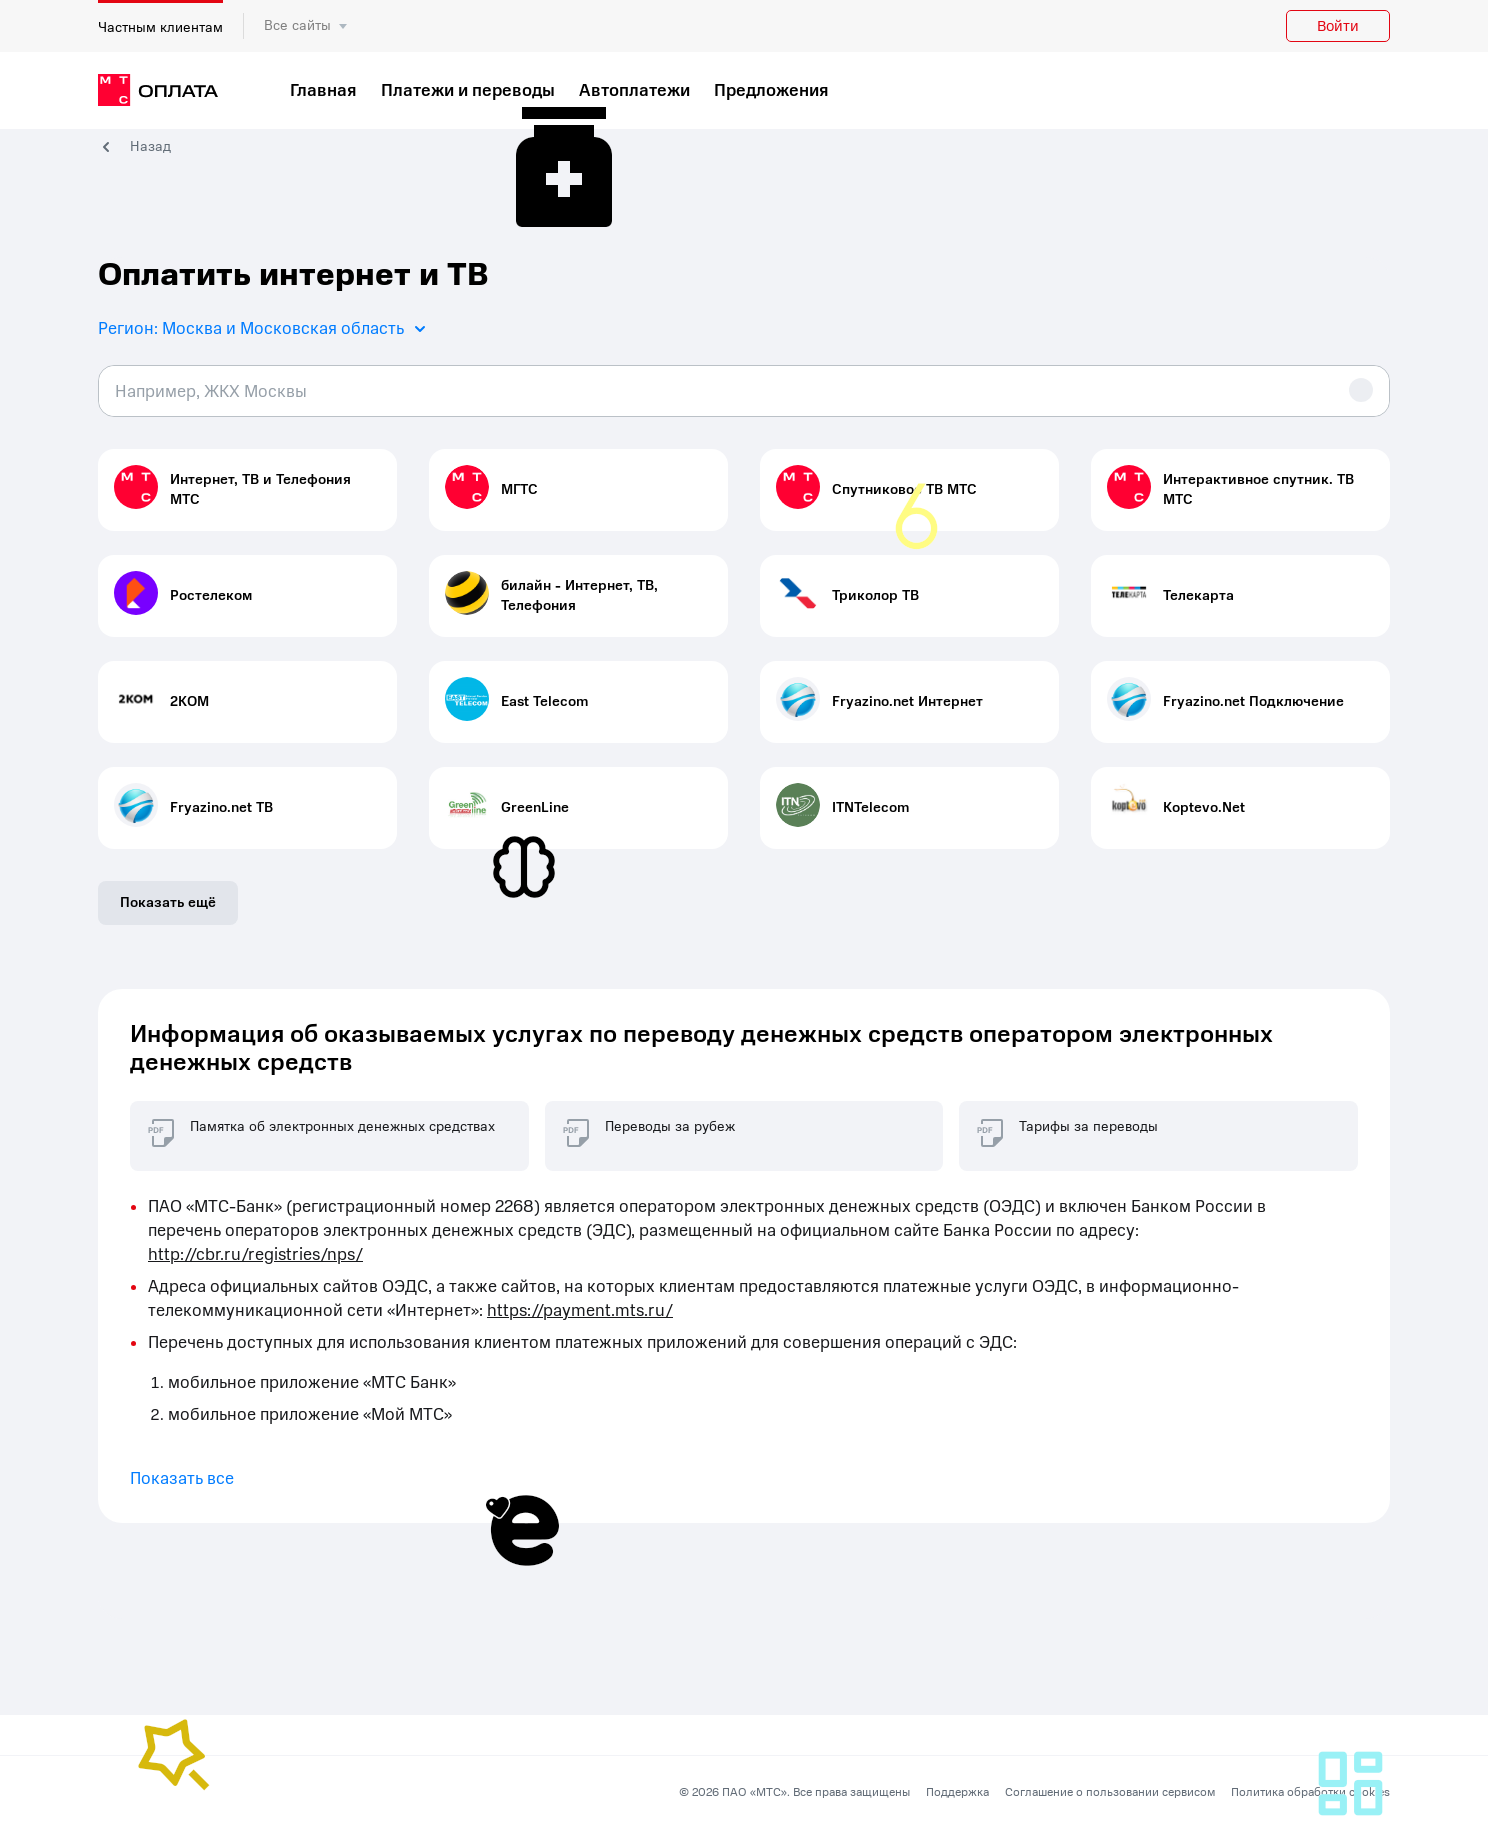 The height and width of the screenshot is (1826, 1488). What do you see at coordinates (524, 867) in the screenshot?
I see `access AI or machine learning features` at bounding box center [524, 867].